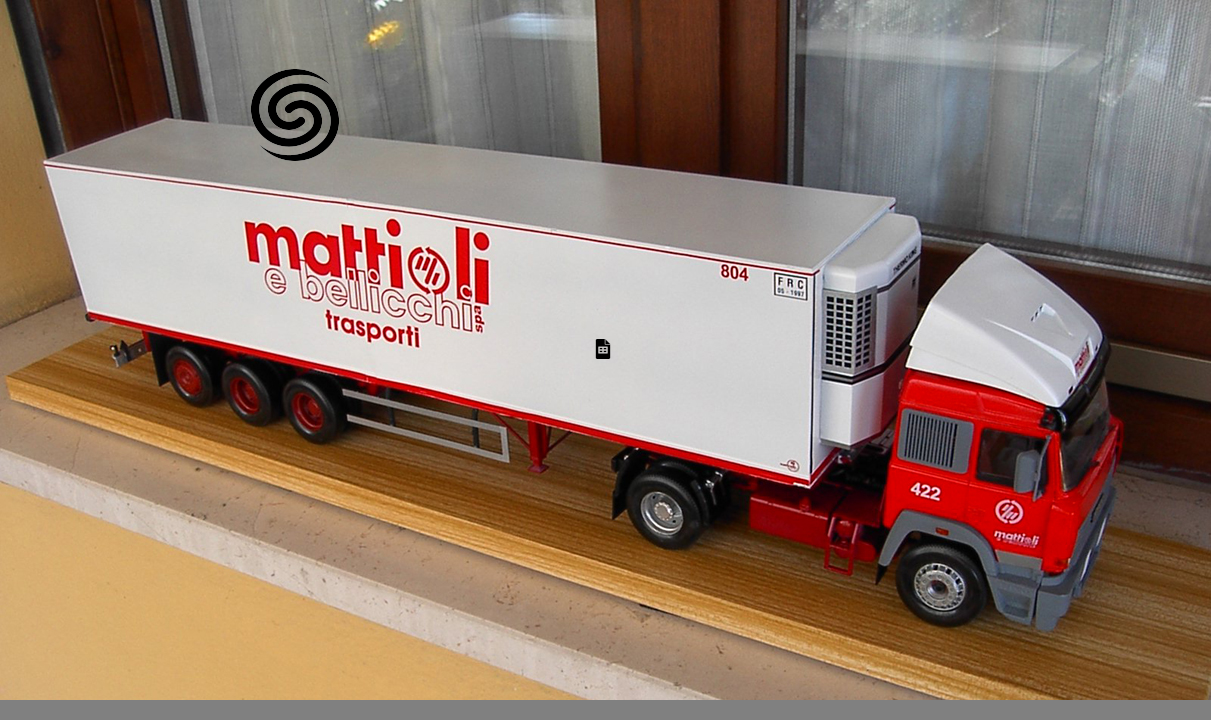 The width and height of the screenshot is (1211, 720). I want to click on open Google Sheets, so click(603, 349).